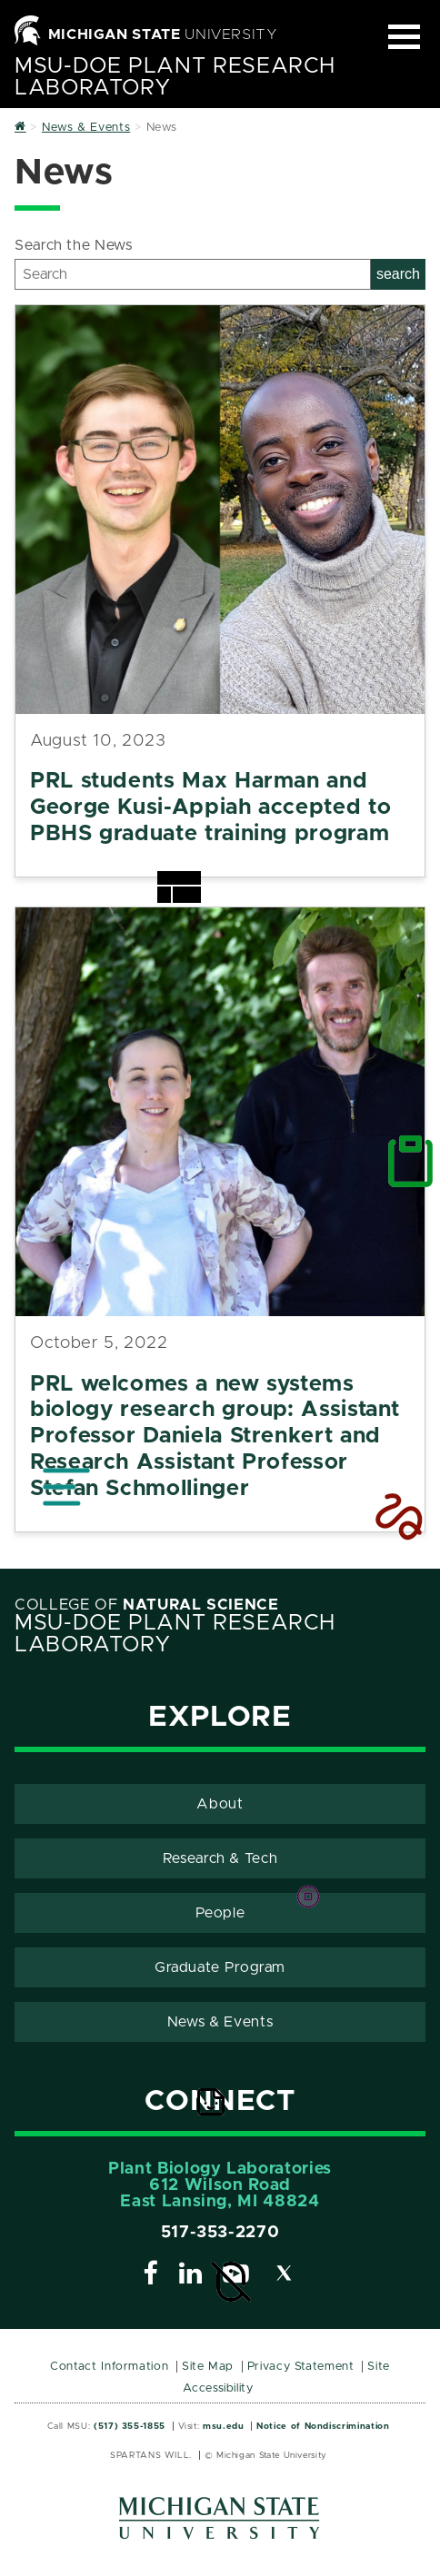 This screenshot has height=2576, width=440. Describe the element at coordinates (177, 887) in the screenshot. I see `switch to compact view mode` at that location.